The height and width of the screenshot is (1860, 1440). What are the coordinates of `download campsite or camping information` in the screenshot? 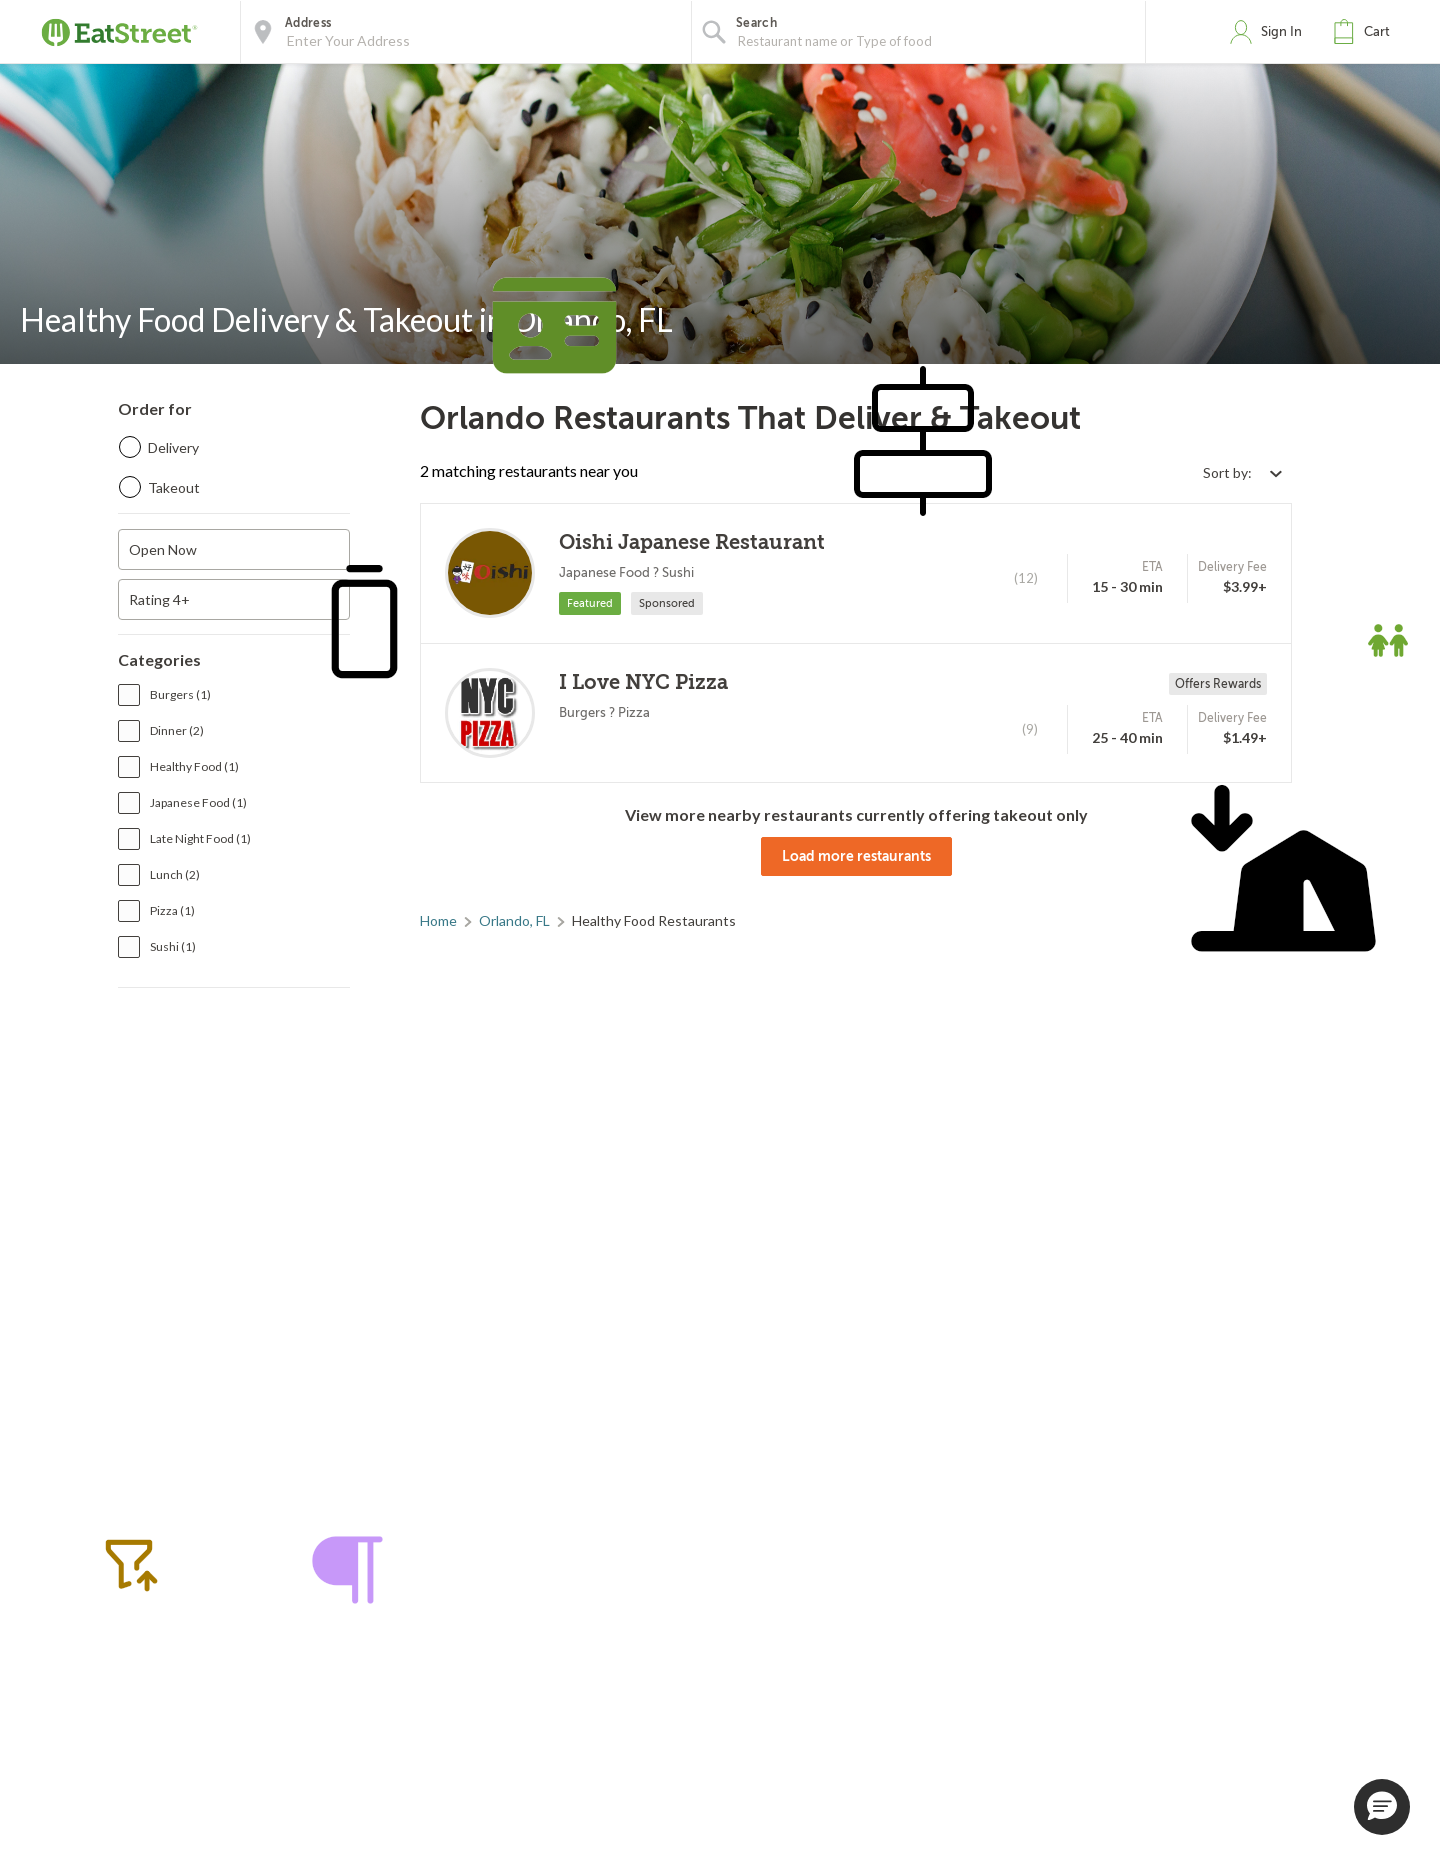 It's located at (1283, 869).